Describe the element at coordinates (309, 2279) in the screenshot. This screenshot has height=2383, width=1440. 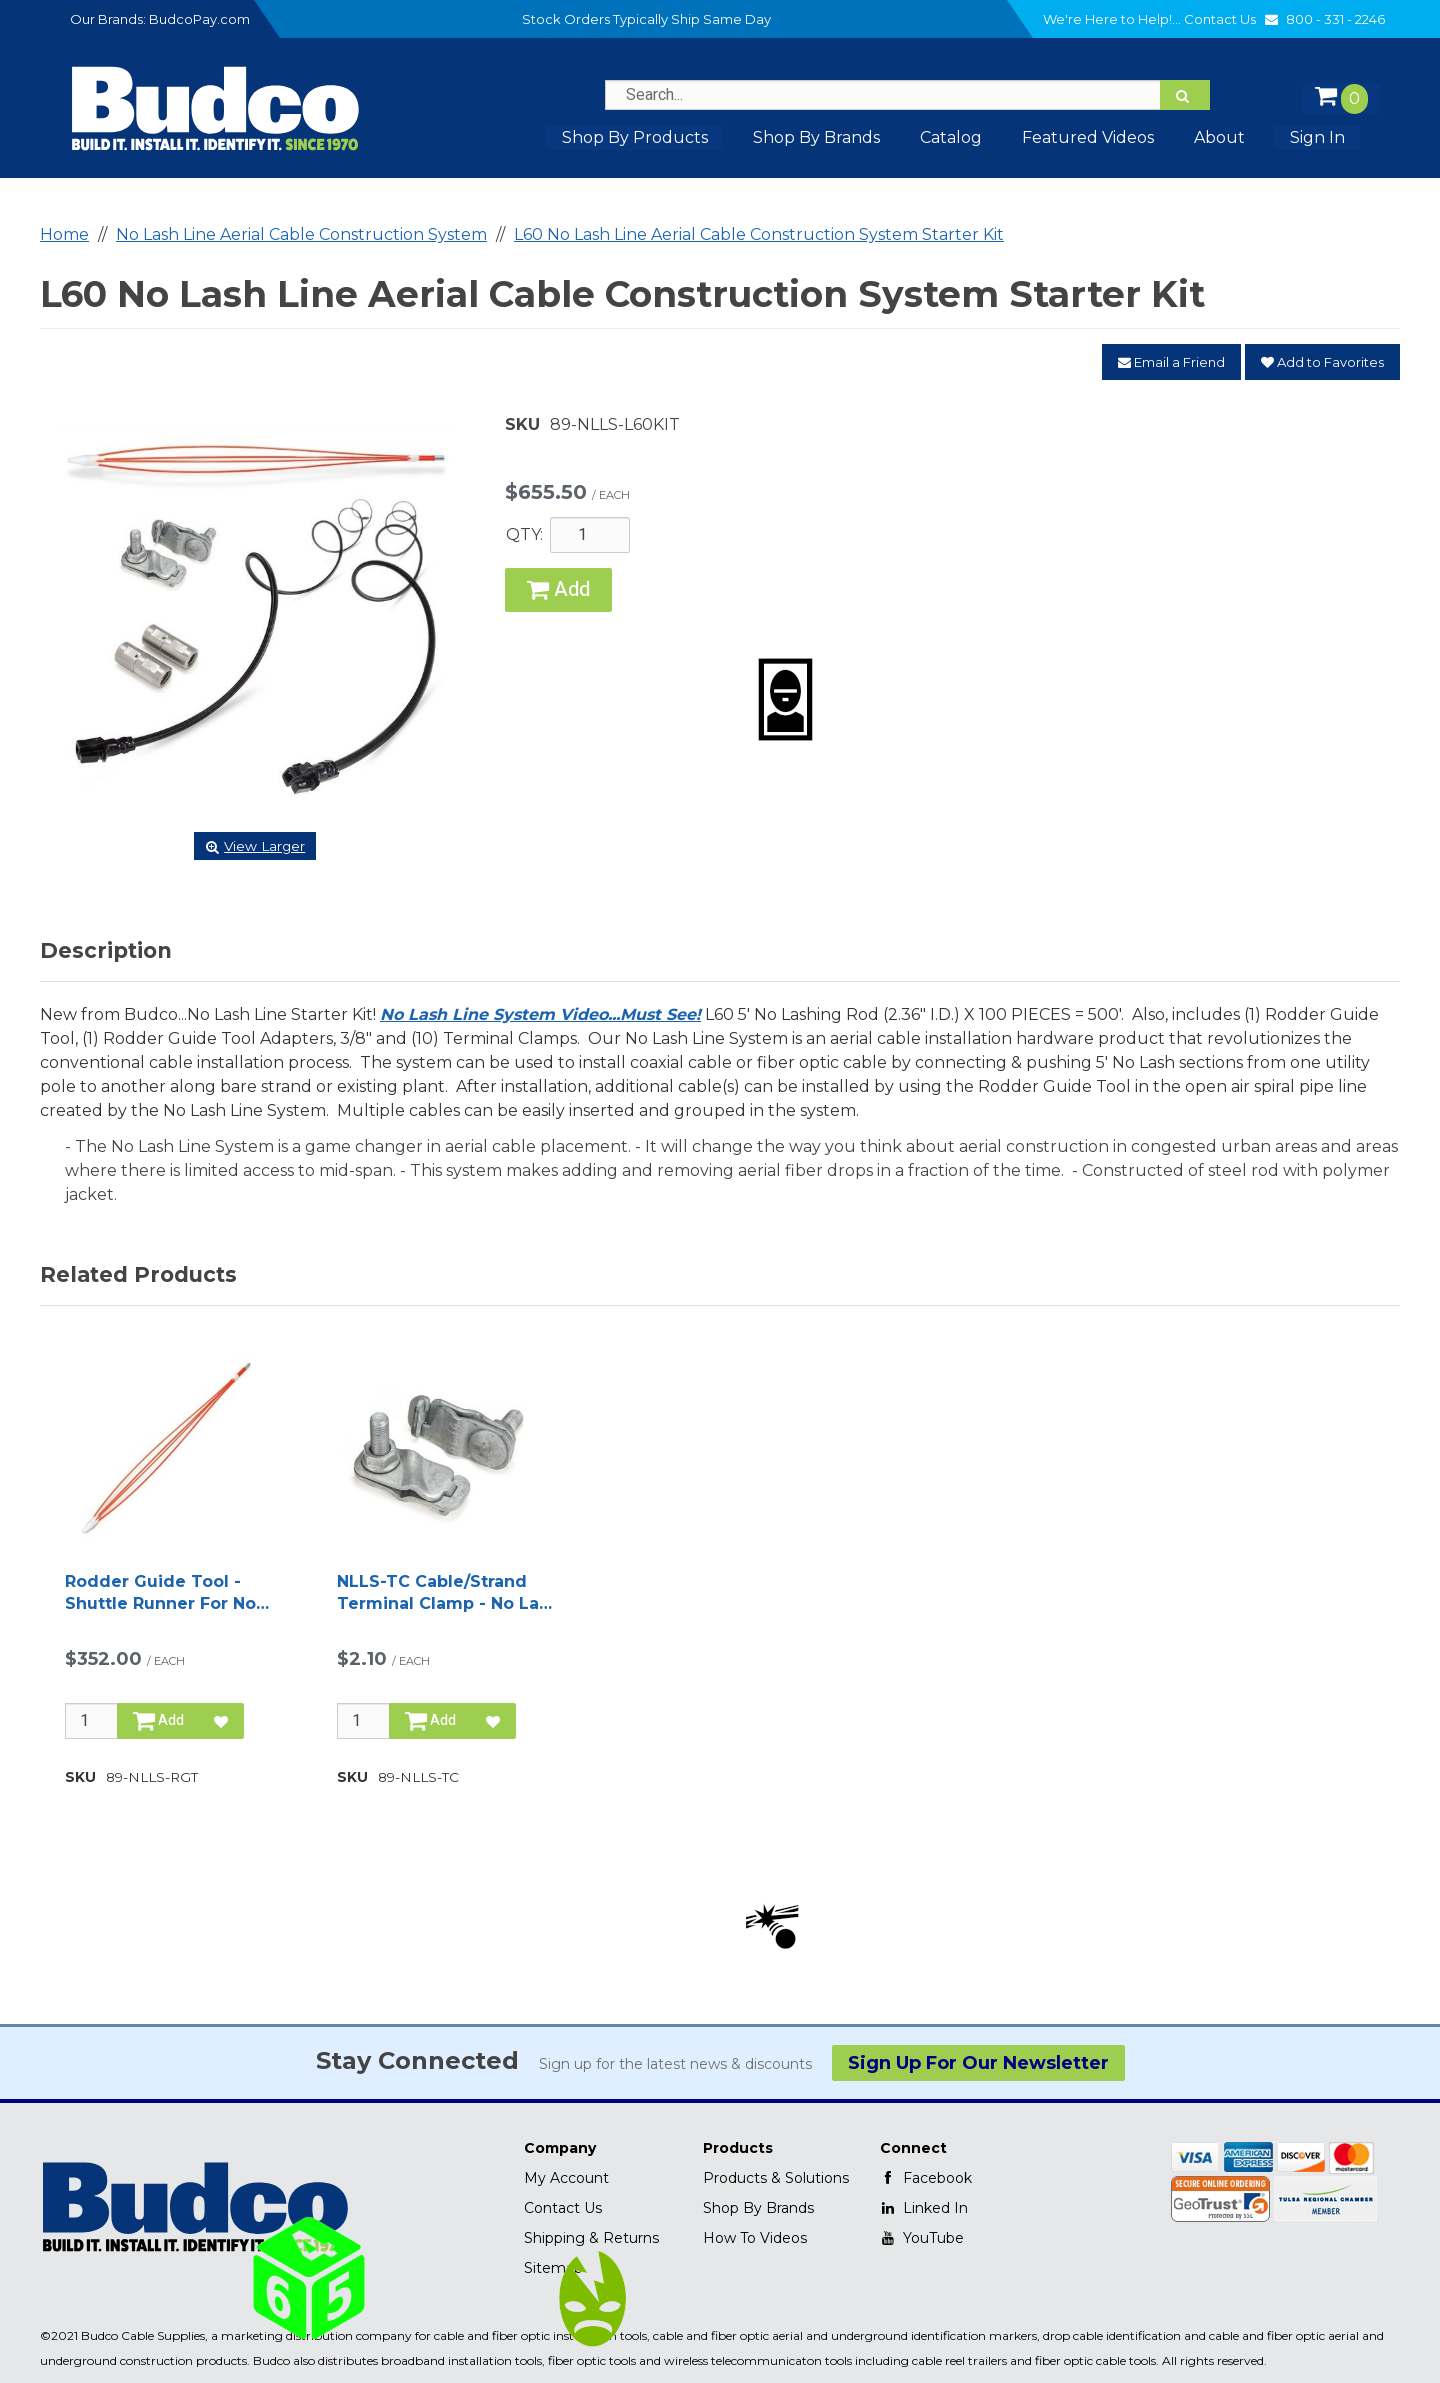
I see `roll dice or randomize selection` at that location.